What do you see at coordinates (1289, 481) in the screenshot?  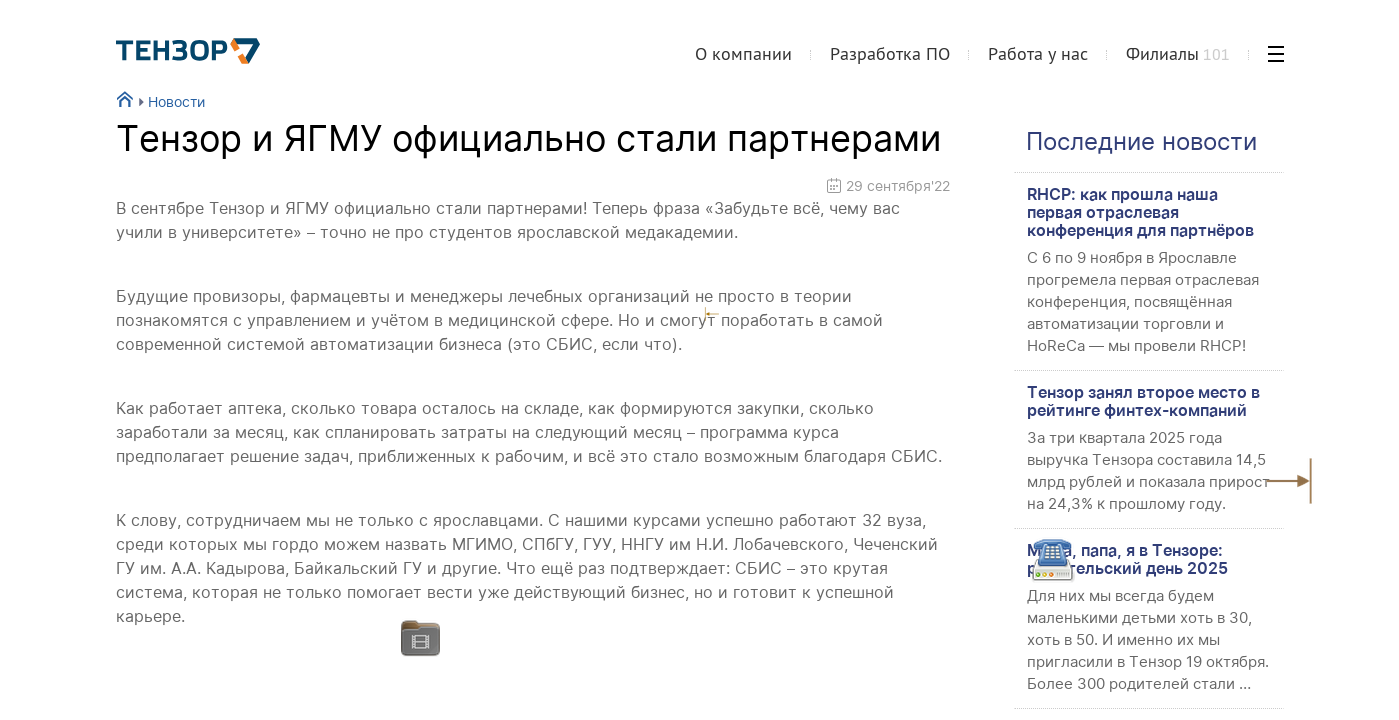 I see `go to the last item or page` at bounding box center [1289, 481].